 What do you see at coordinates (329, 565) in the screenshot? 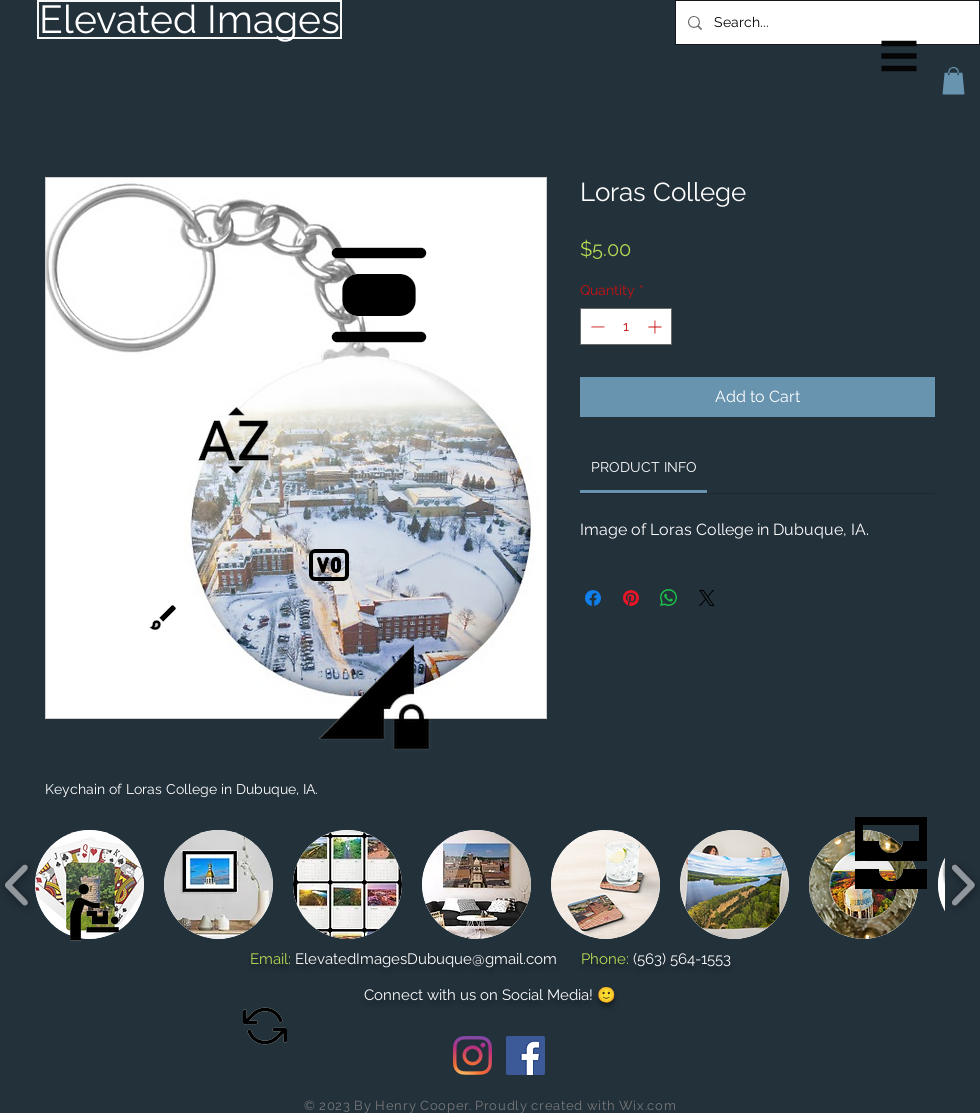
I see `toggle voiceover or voice output settings` at bounding box center [329, 565].